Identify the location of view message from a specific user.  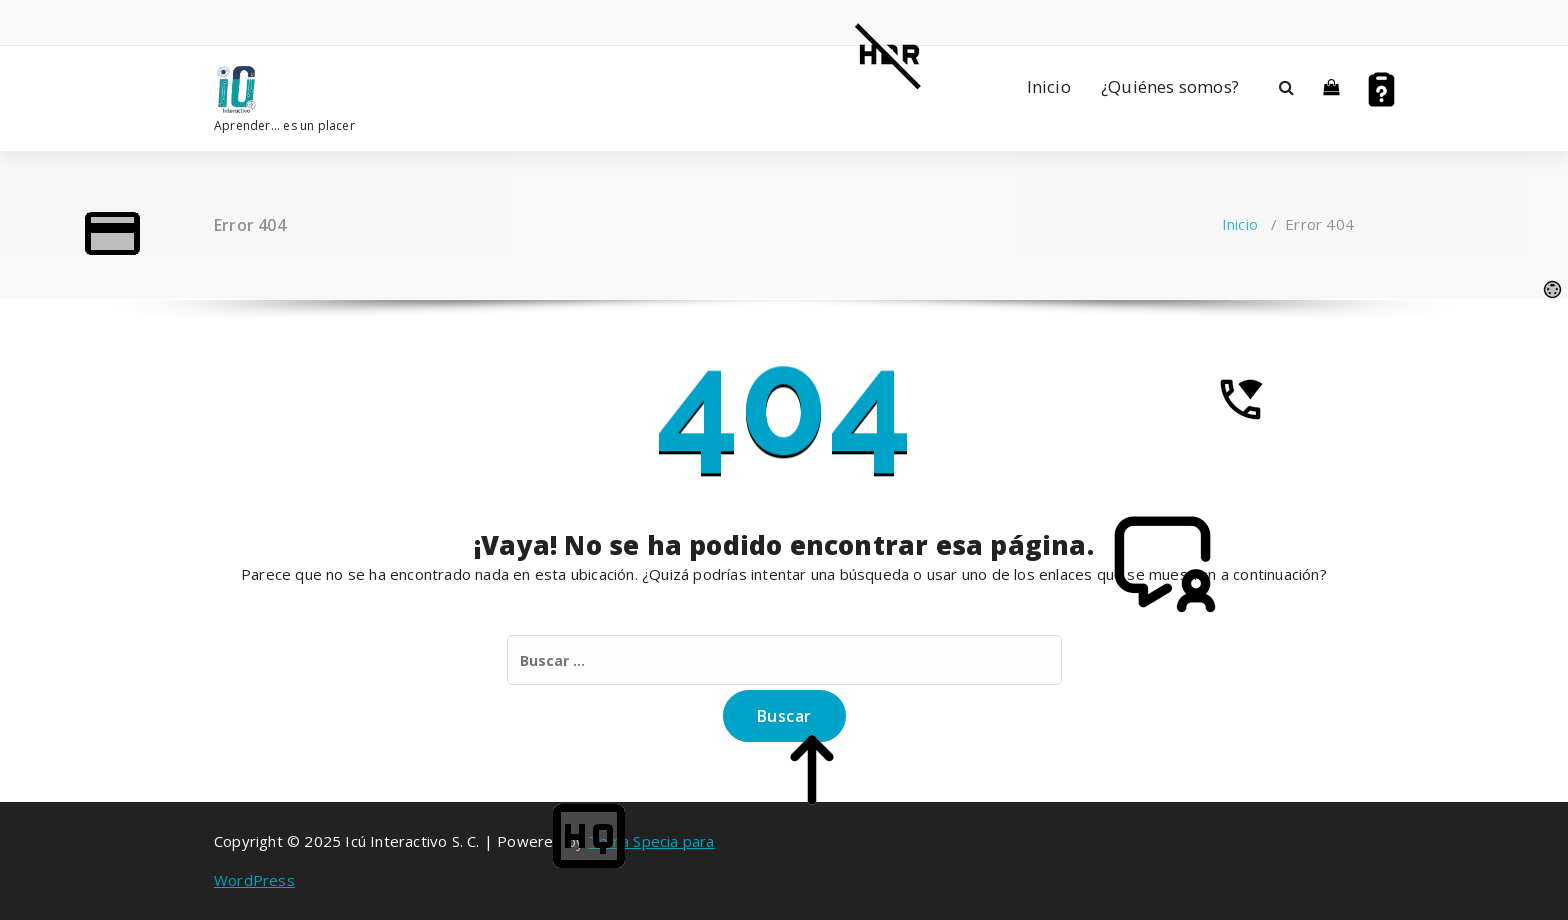
(1162, 559).